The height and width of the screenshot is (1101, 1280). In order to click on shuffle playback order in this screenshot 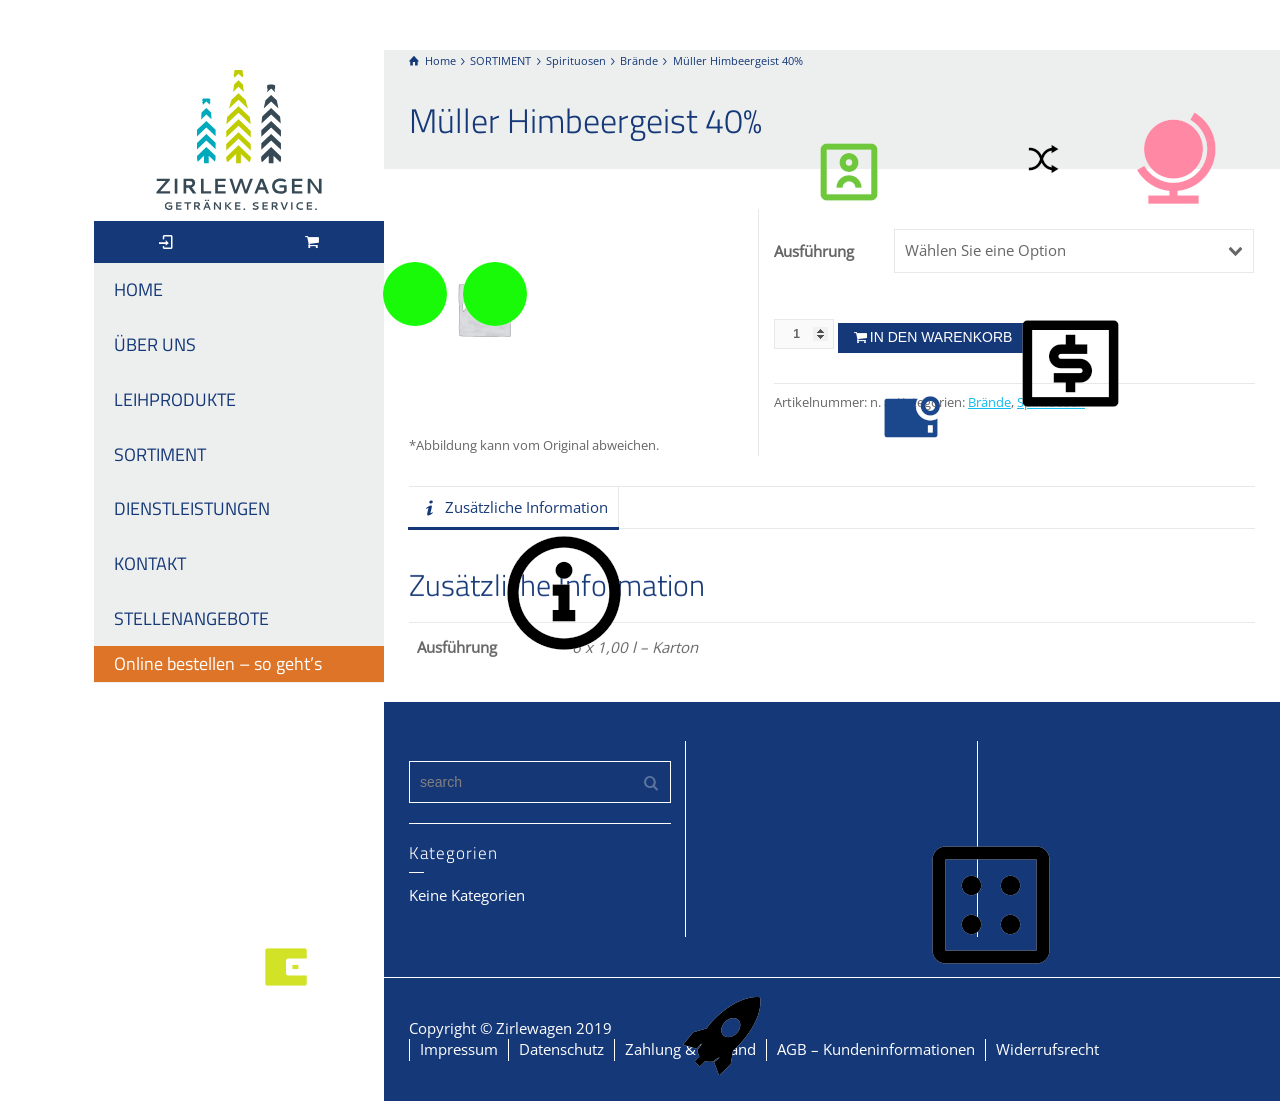, I will do `click(1043, 159)`.